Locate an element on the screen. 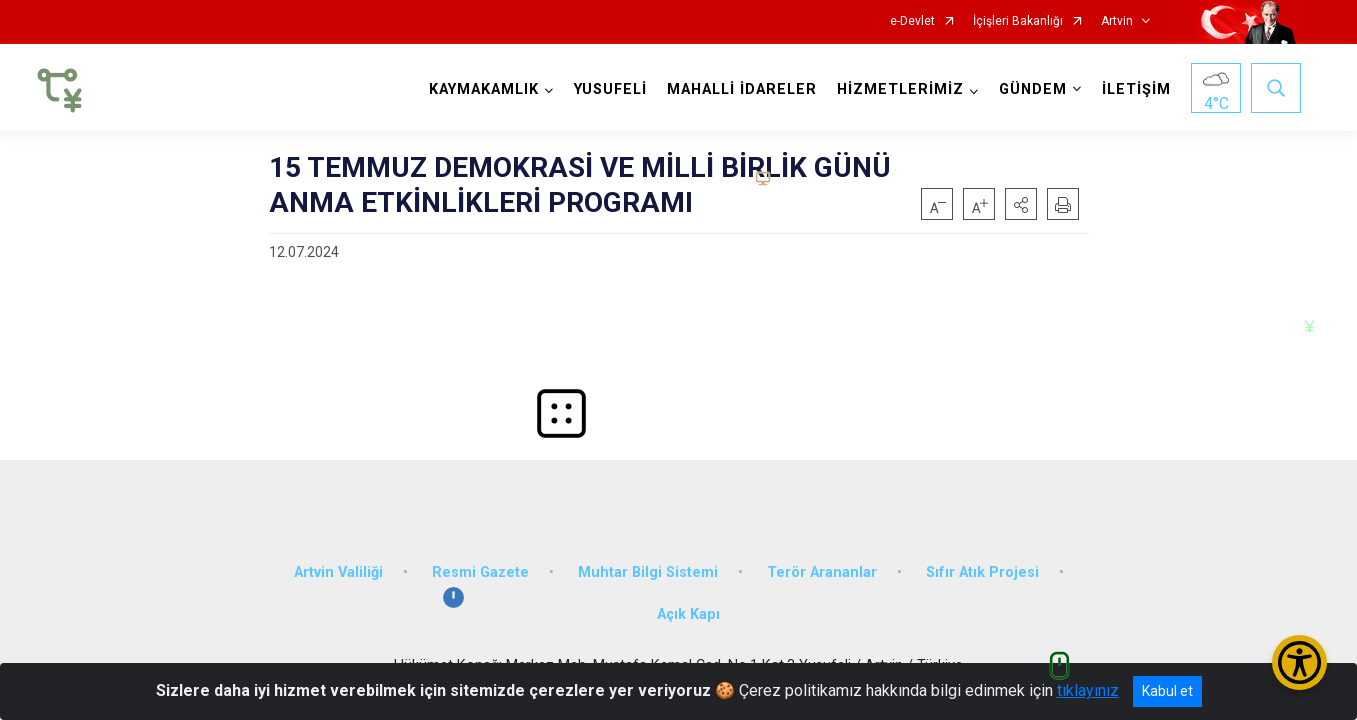  mouse input device settings is located at coordinates (1059, 665).